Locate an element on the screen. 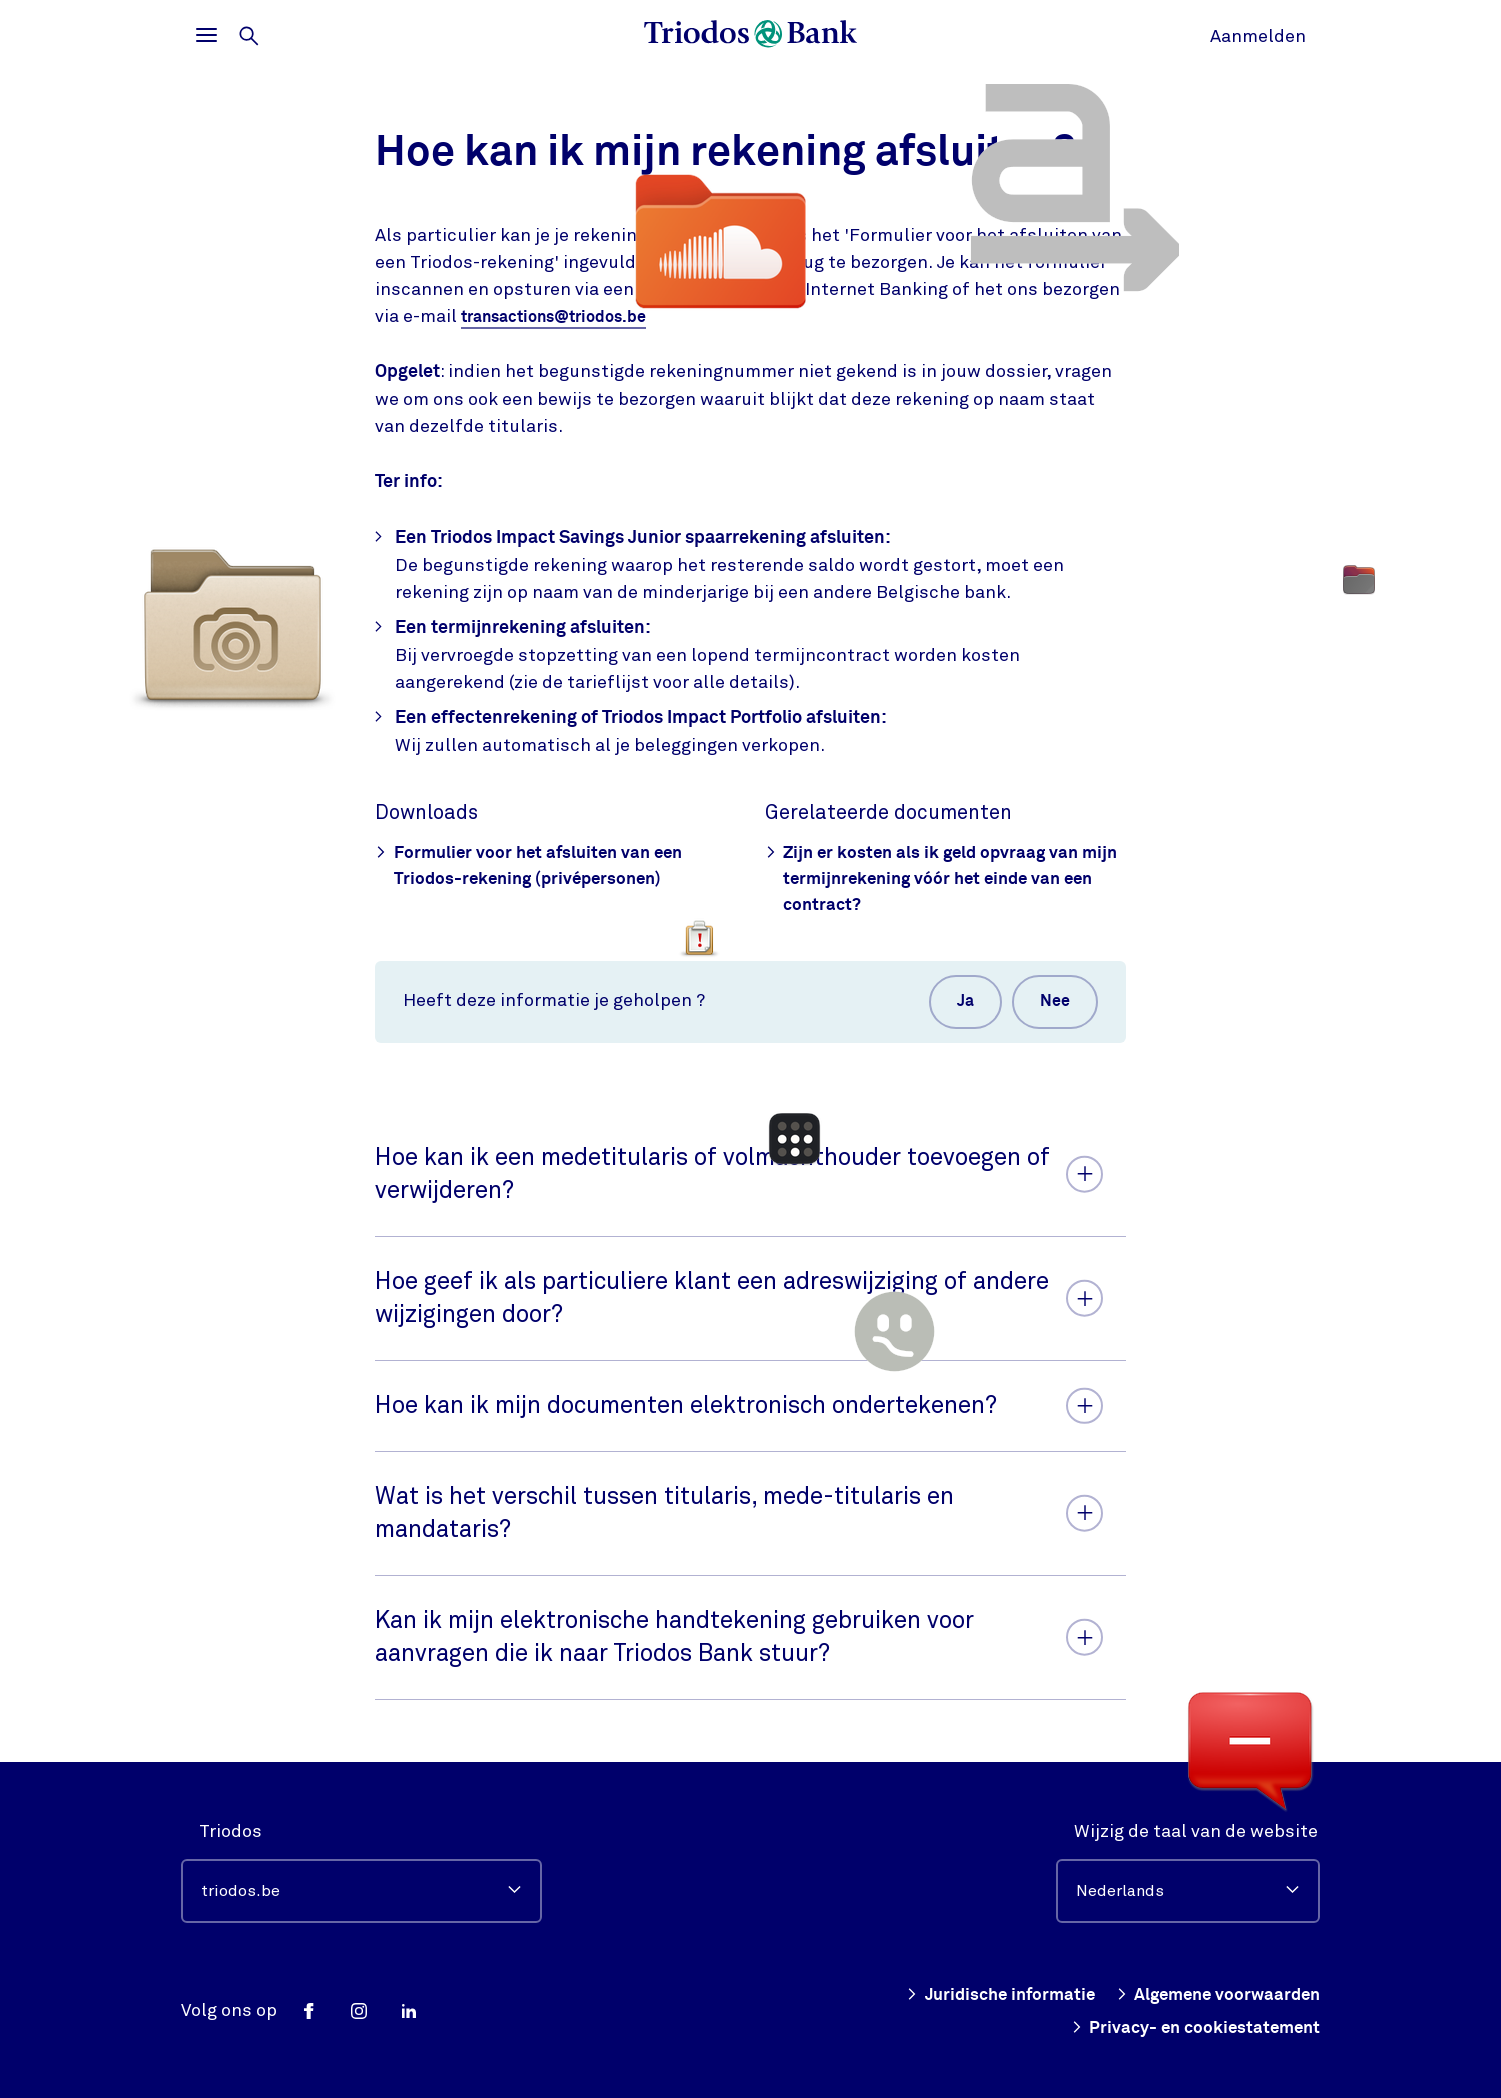 Image resolution: width=1501 pixels, height=2098 pixels. open your pictures folder is located at coordinates (232, 634).